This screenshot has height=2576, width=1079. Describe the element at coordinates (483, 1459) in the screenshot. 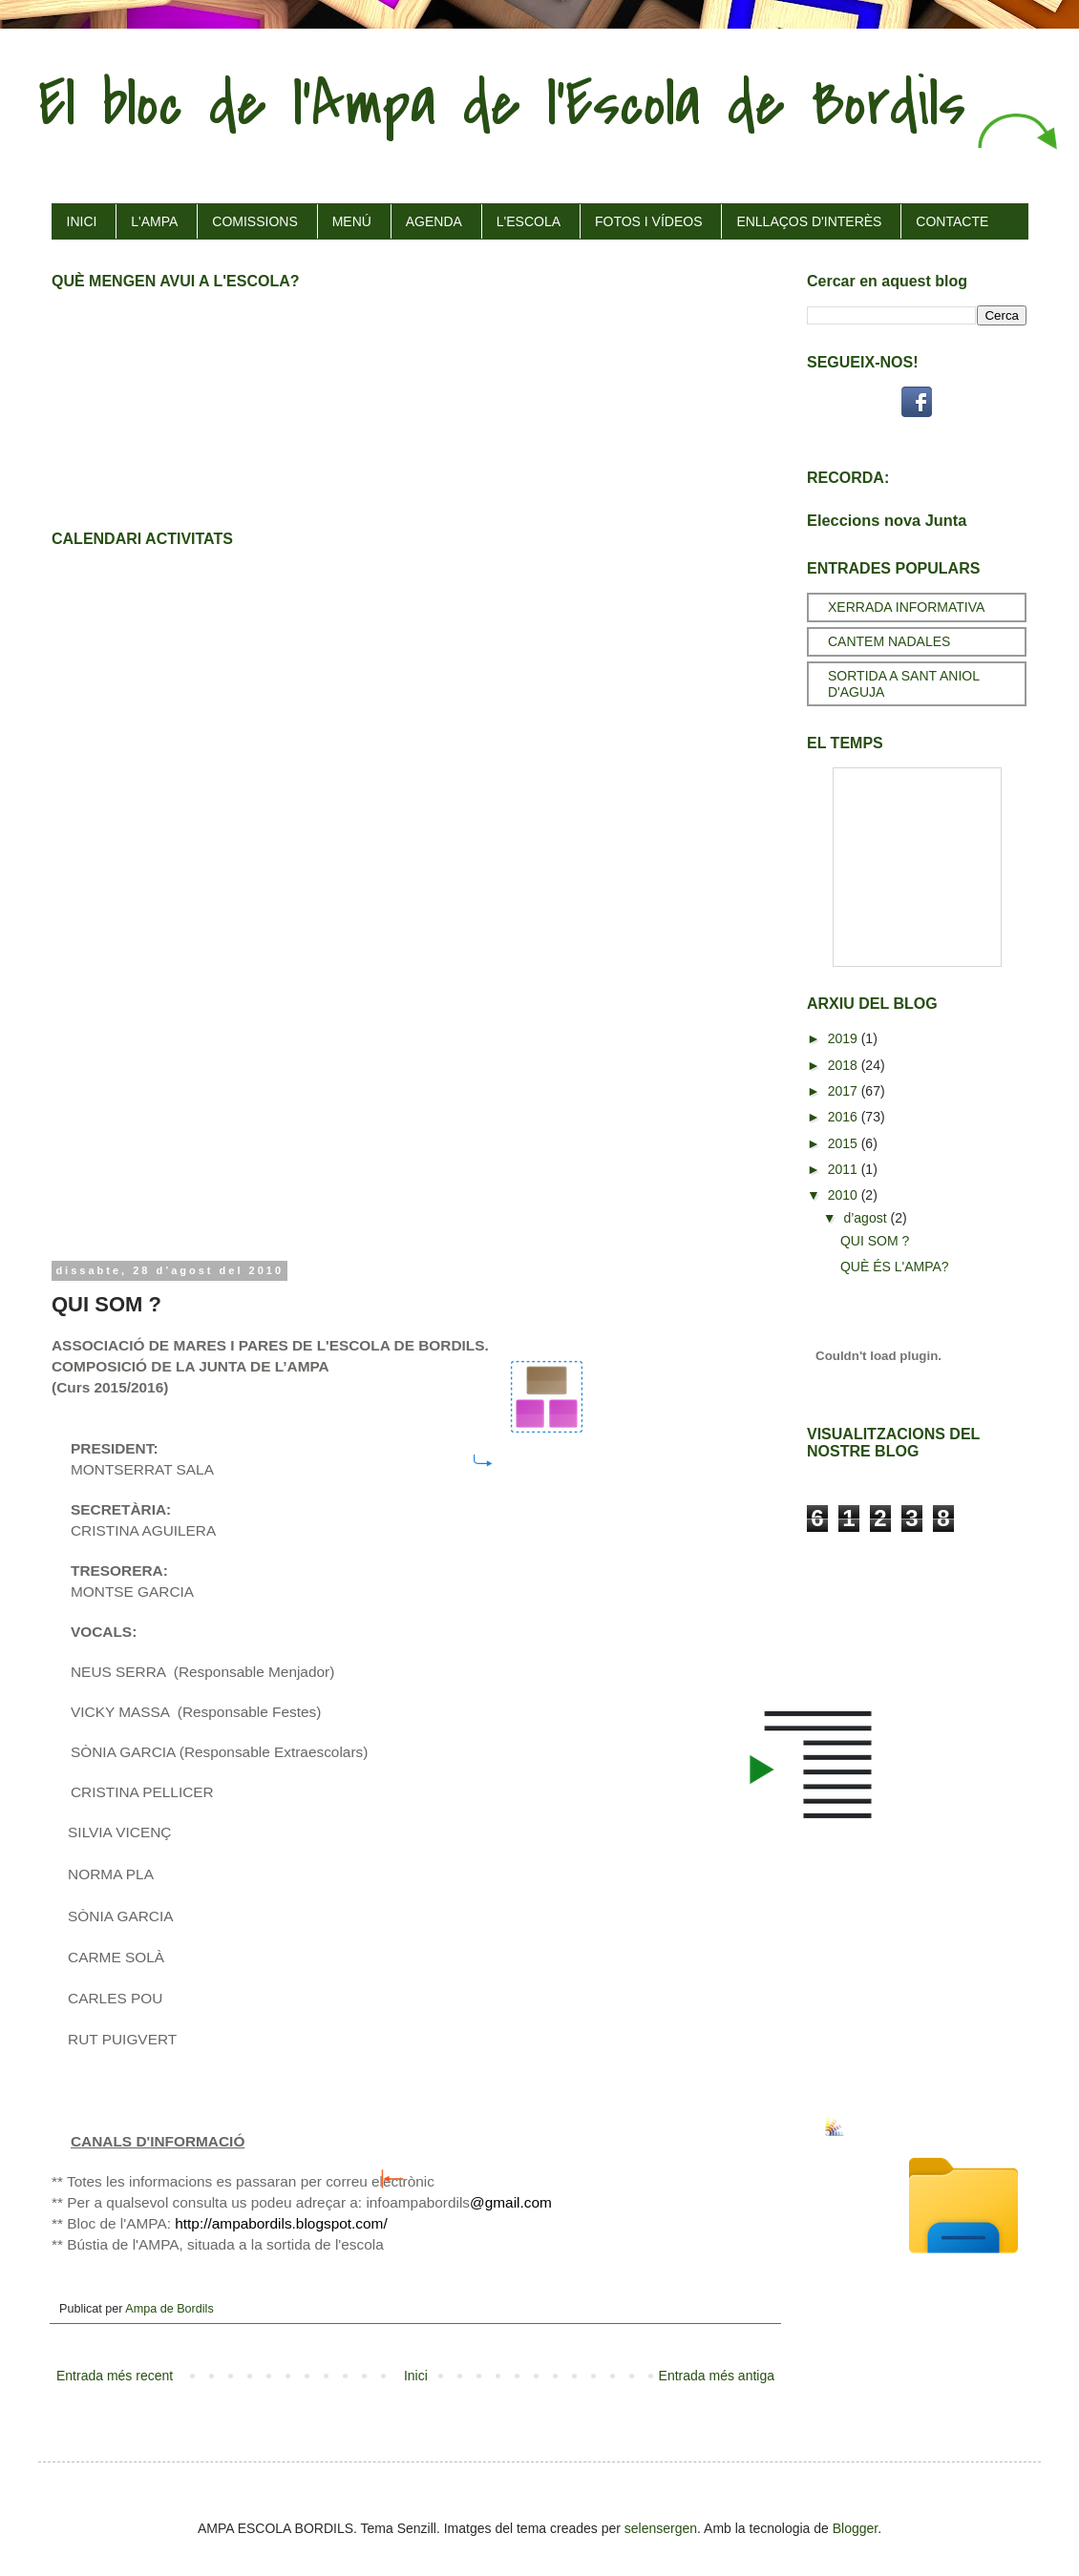

I see `forward this email to another recipient` at that location.